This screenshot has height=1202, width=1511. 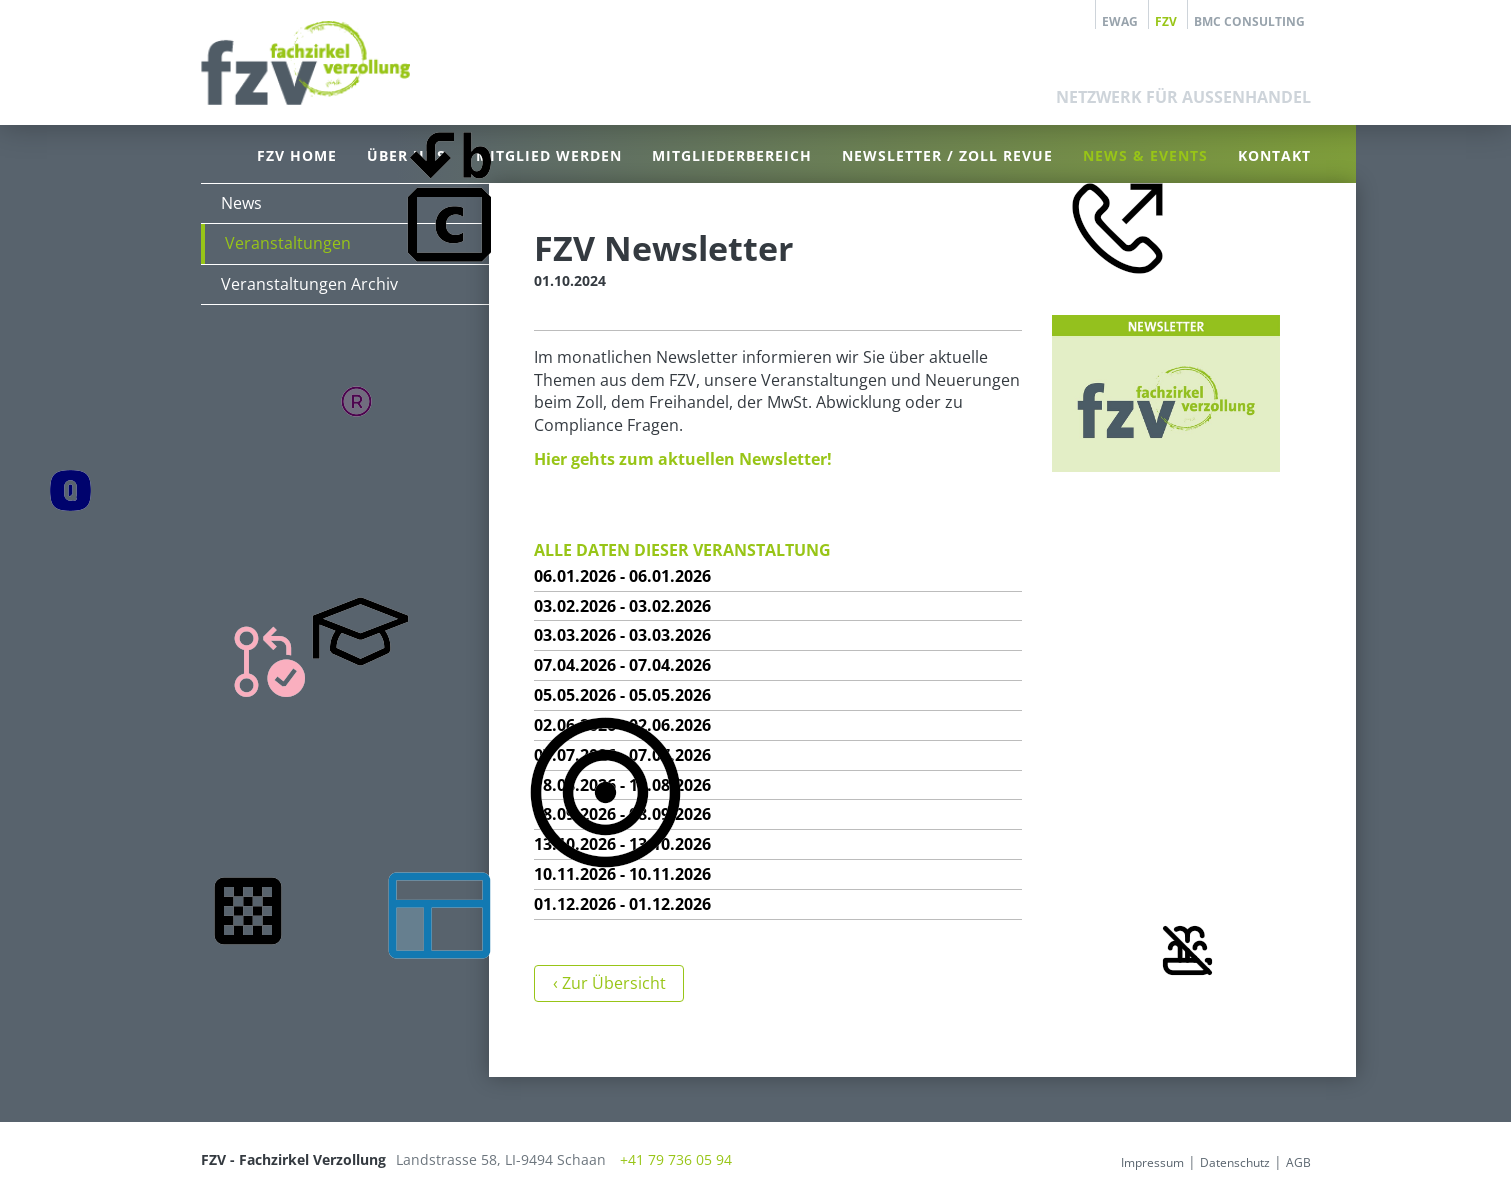 I want to click on indicates a merged or completed pull request, so click(x=267, y=659).